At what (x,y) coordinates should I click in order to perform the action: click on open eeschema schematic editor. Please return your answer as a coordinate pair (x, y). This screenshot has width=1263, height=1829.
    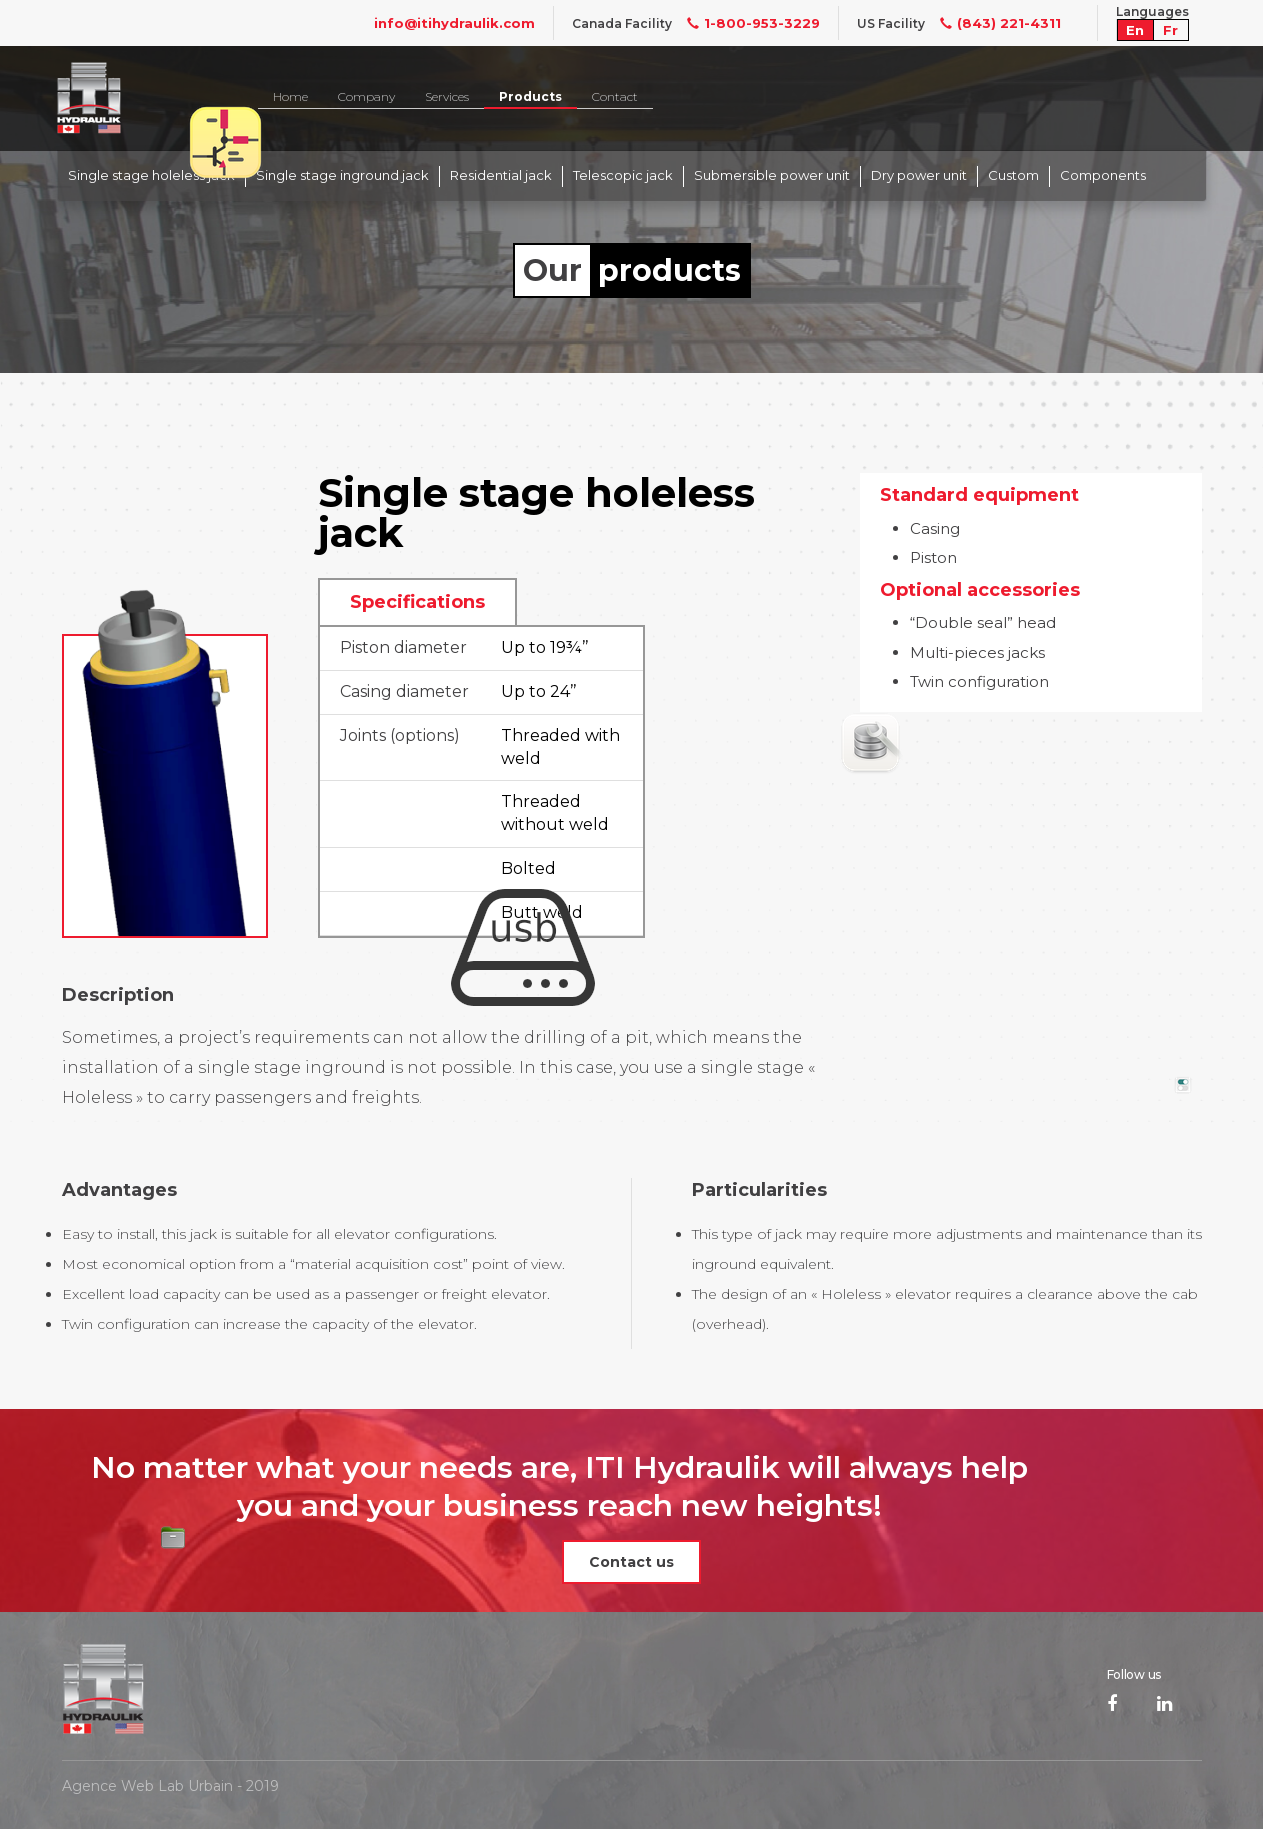
    Looking at the image, I should click on (225, 142).